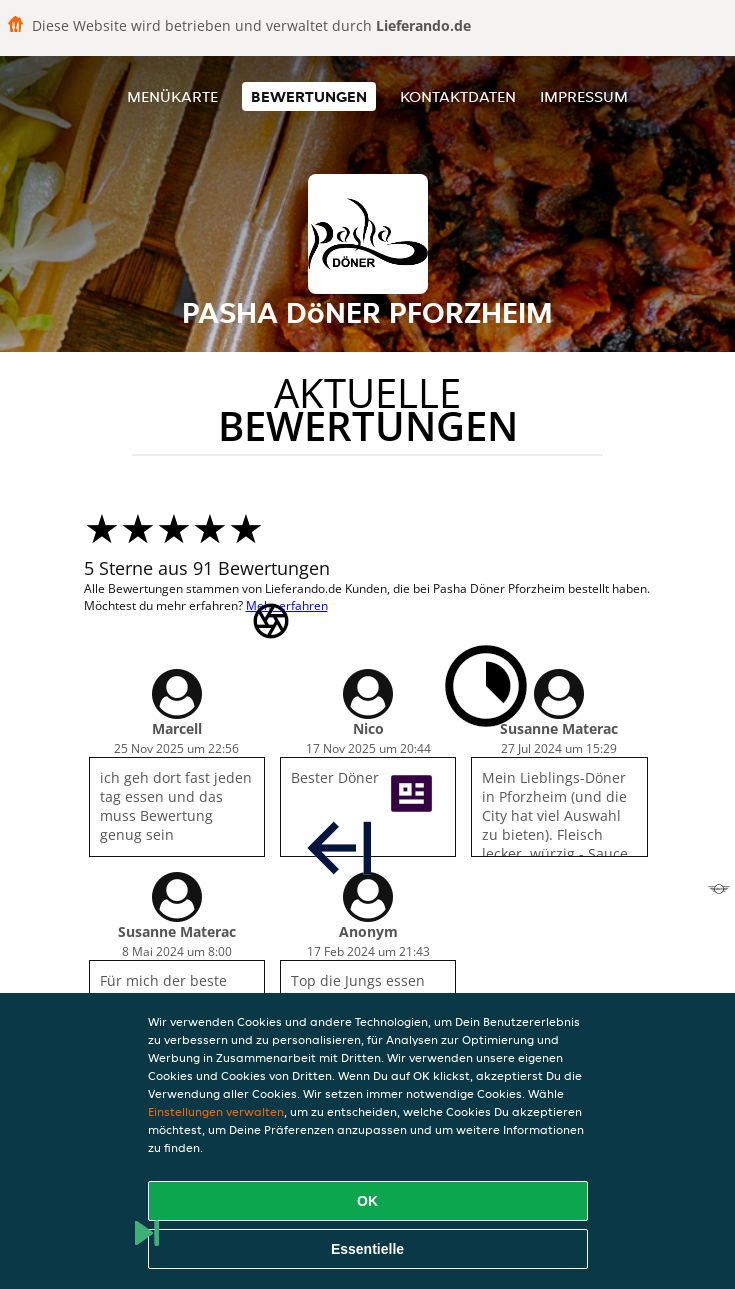  I want to click on indicates progress at approximately 25% completion, so click(486, 686).